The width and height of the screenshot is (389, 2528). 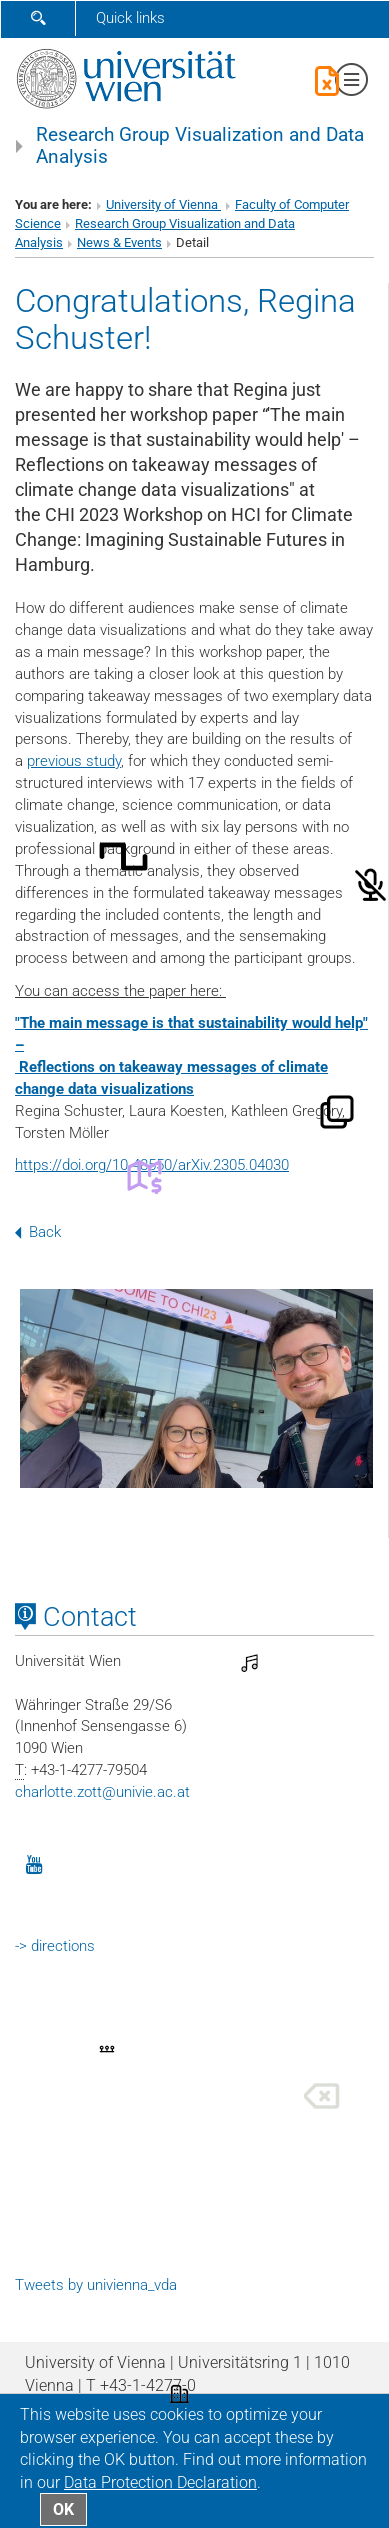 I want to click on toggle square wave audio output, so click(x=123, y=856).